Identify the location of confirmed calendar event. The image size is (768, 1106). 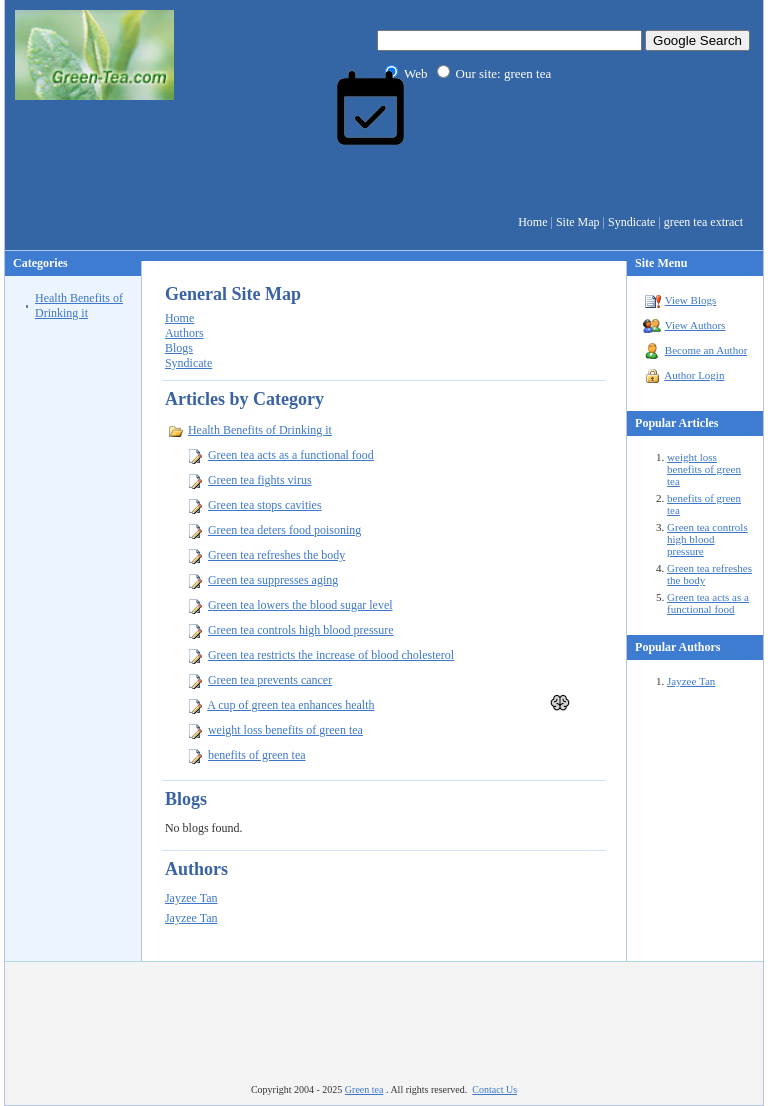
(370, 111).